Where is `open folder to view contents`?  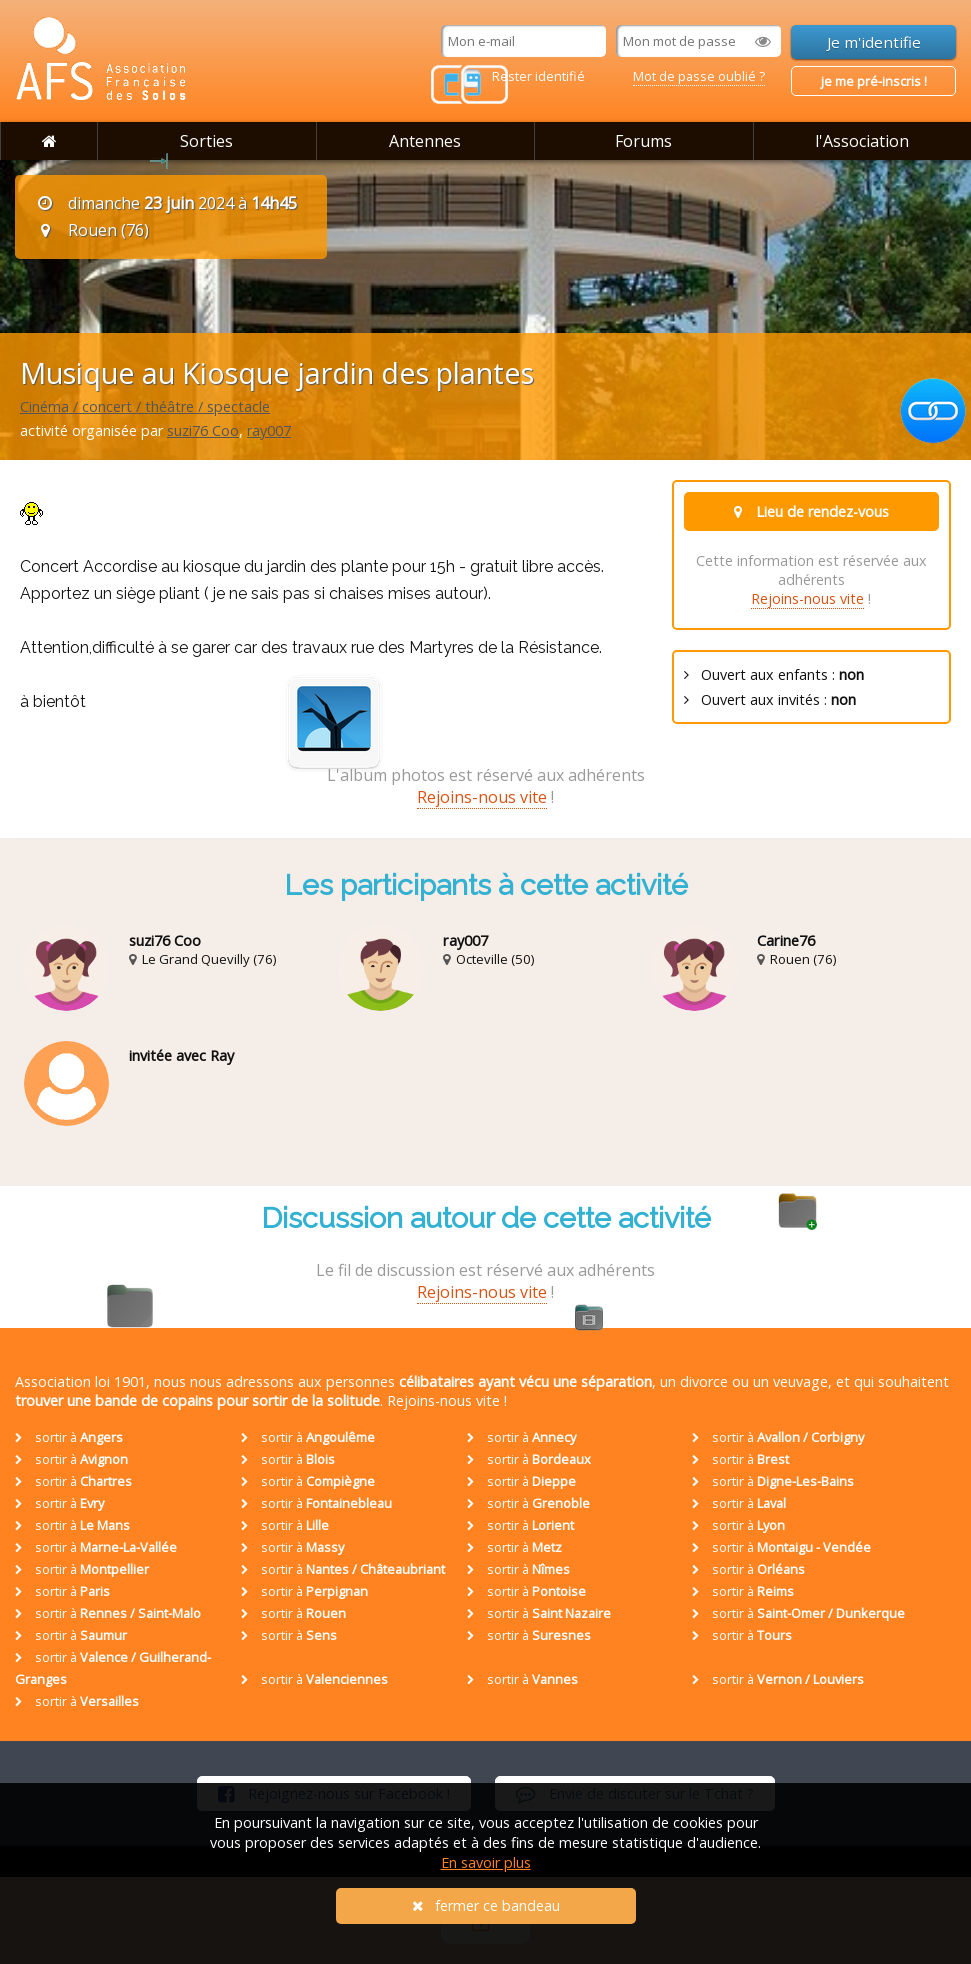 open folder to view contents is located at coordinates (130, 1306).